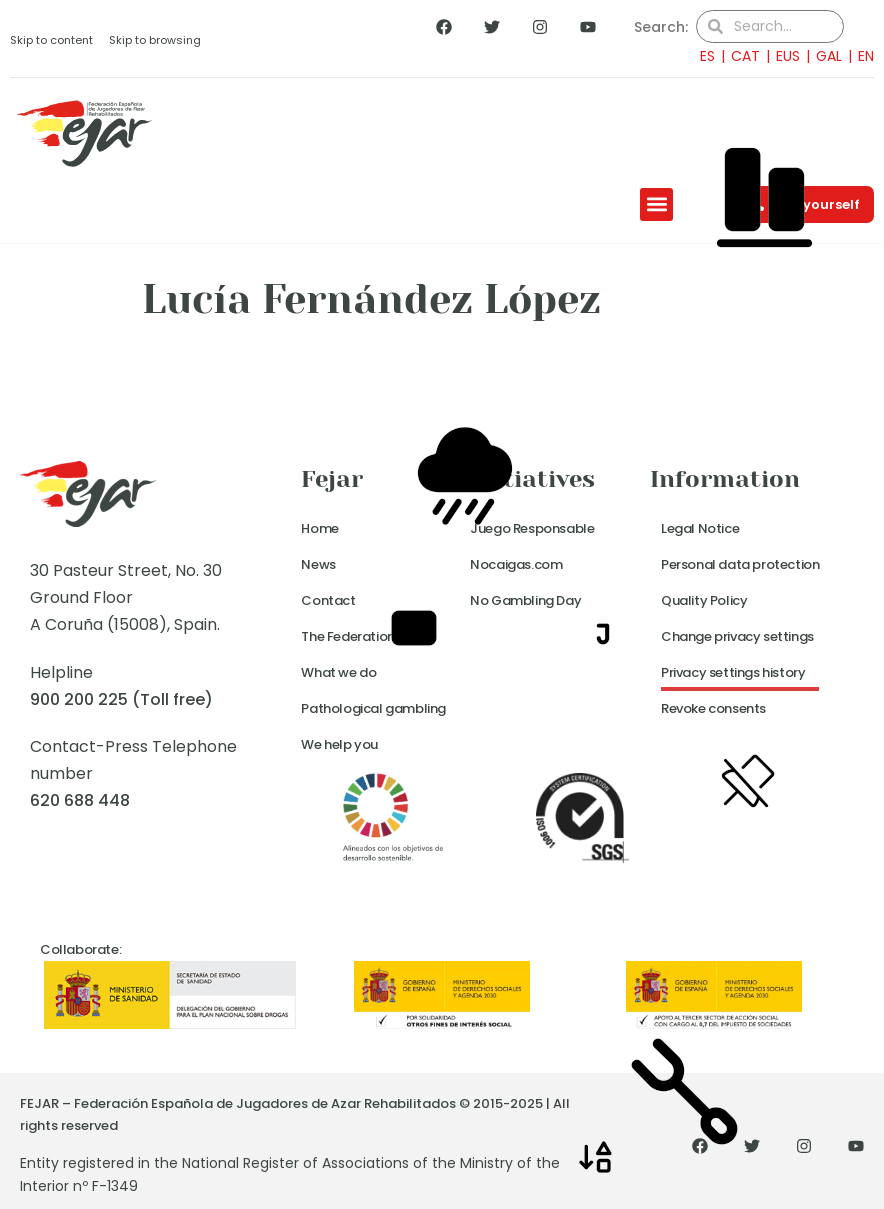 The height and width of the screenshot is (1209, 884). Describe the element at coordinates (465, 476) in the screenshot. I see `indicates rainy weather conditions` at that location.